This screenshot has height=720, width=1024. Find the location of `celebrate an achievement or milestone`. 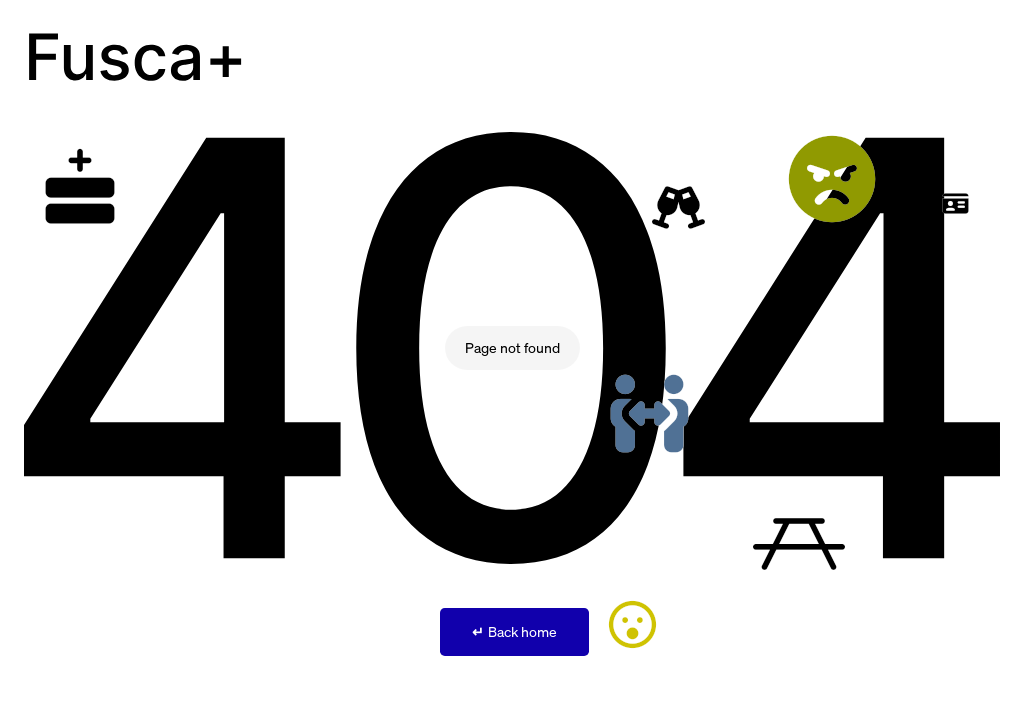

celebrate an achievement or milestone is located at coordinates (678, 207).